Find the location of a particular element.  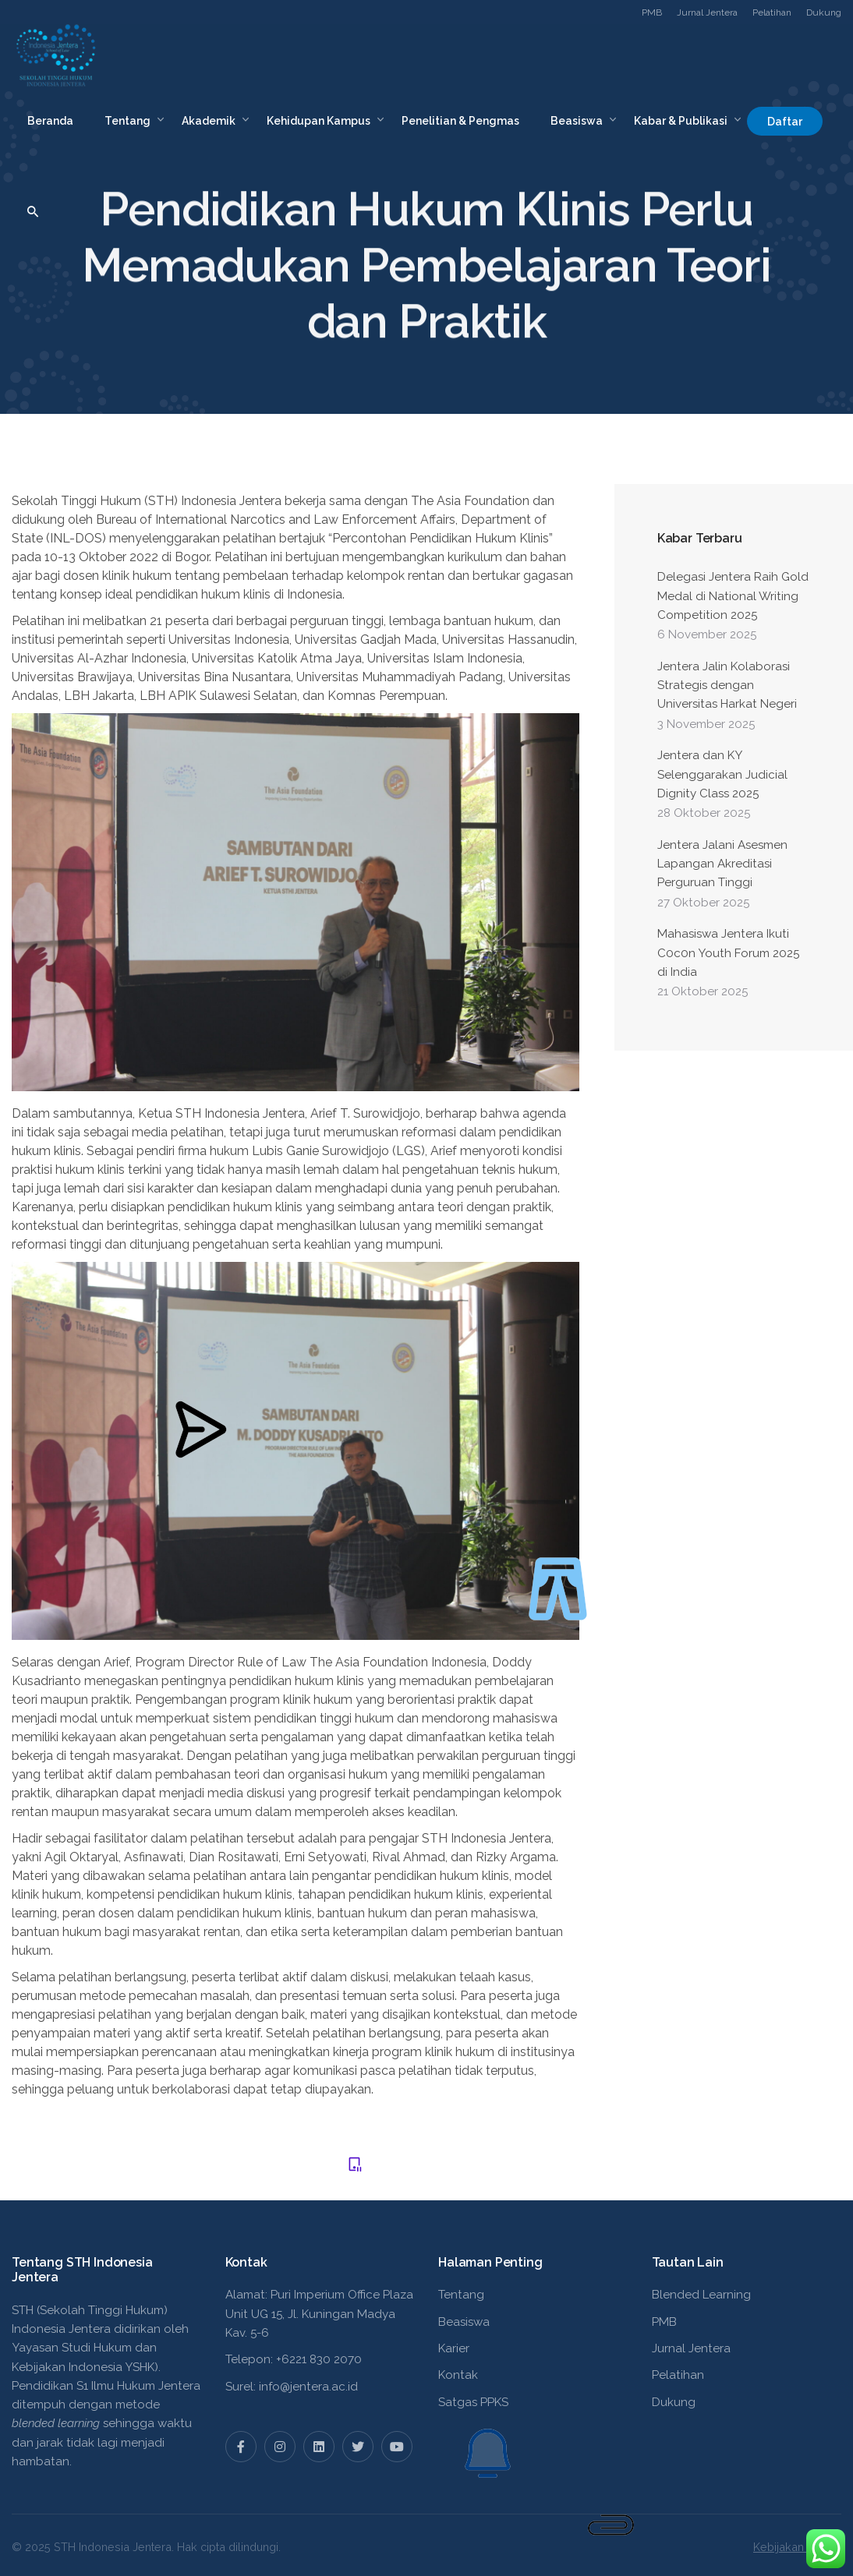

attach a file to your message is located at coordinates (611, 2525).